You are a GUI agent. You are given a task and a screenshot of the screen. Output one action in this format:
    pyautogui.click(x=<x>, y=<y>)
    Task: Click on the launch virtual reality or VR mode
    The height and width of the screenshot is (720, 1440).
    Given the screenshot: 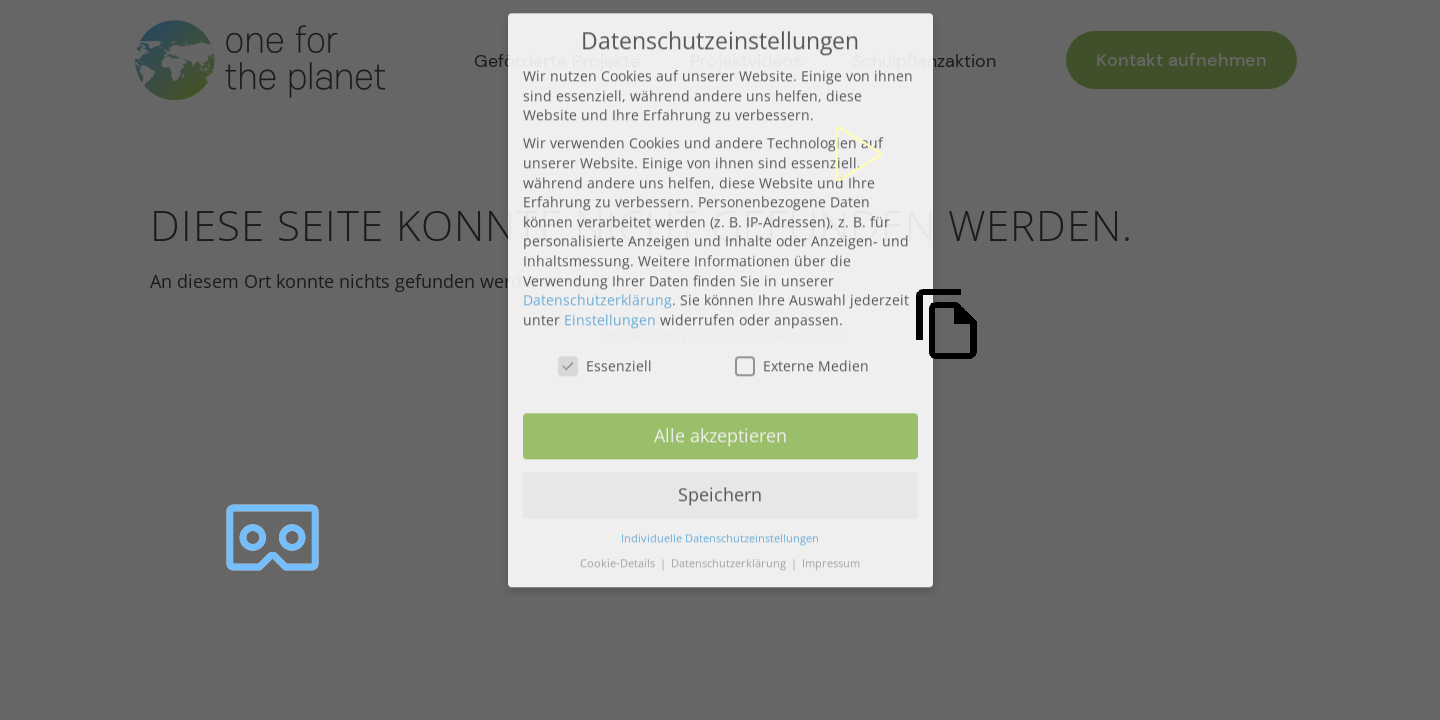 What is the action you would take?
    pyautogui.click(x=272, y=537)
    